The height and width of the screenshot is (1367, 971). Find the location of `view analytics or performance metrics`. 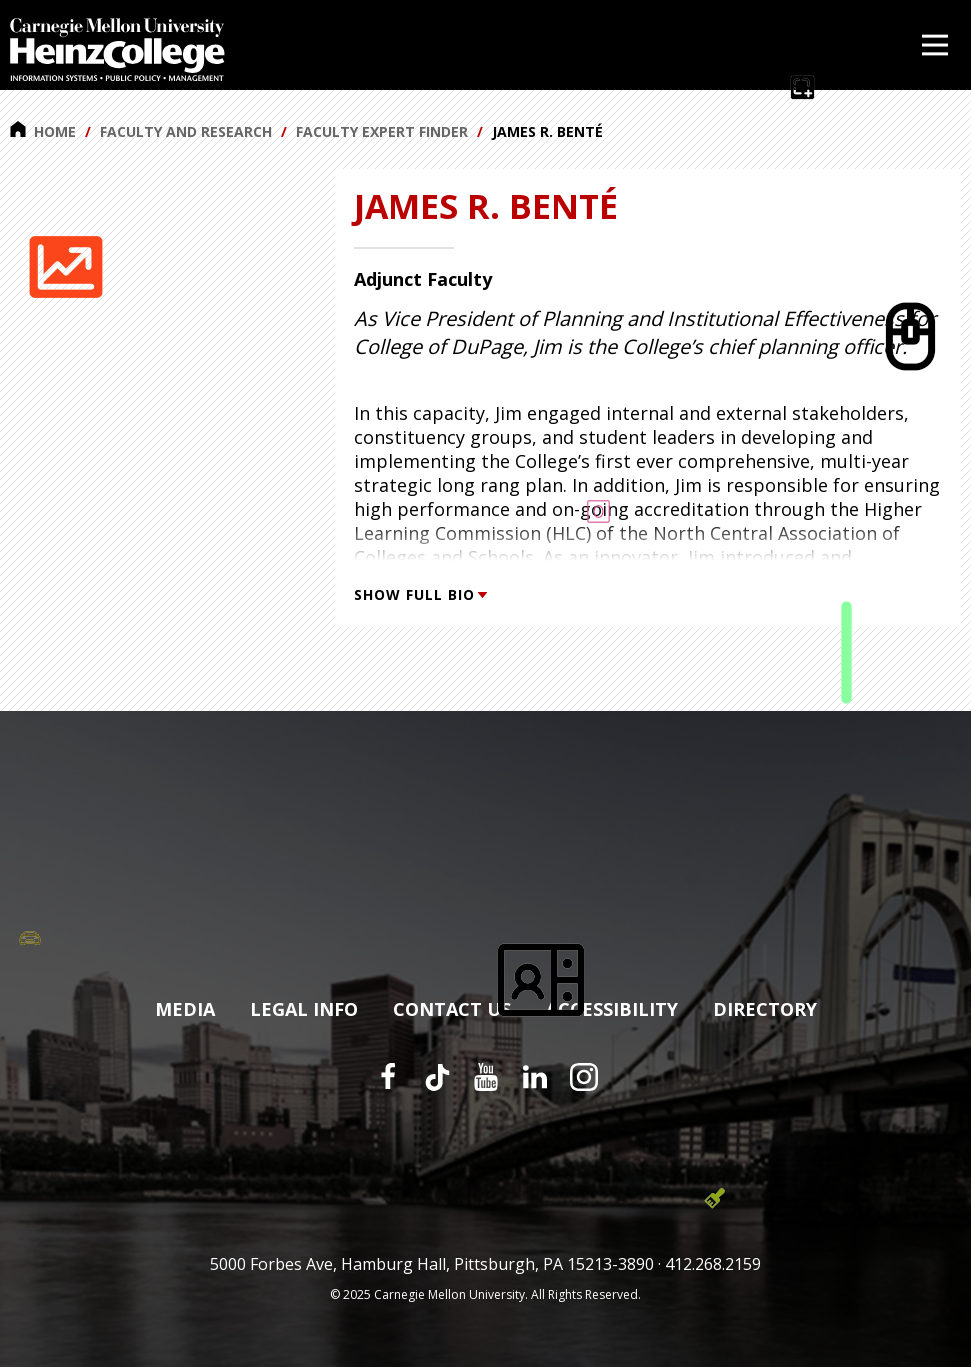

view analytics or performance metrics is located at coordinates (66, 267).